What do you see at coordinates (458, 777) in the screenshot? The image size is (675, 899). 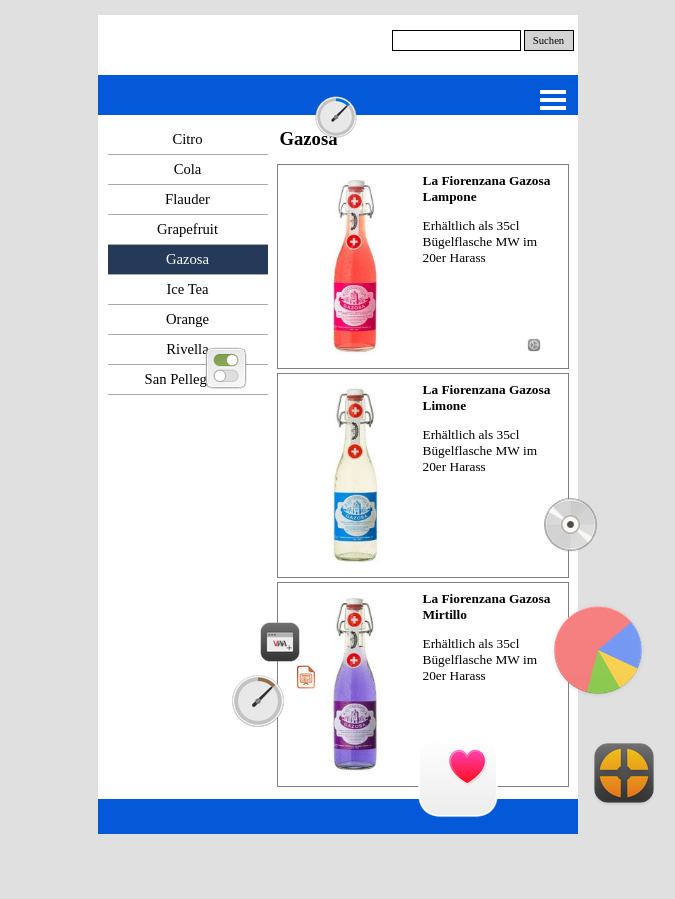 I see `open the Health app to view fitness and wellness data` at bounding box center [458, 777].